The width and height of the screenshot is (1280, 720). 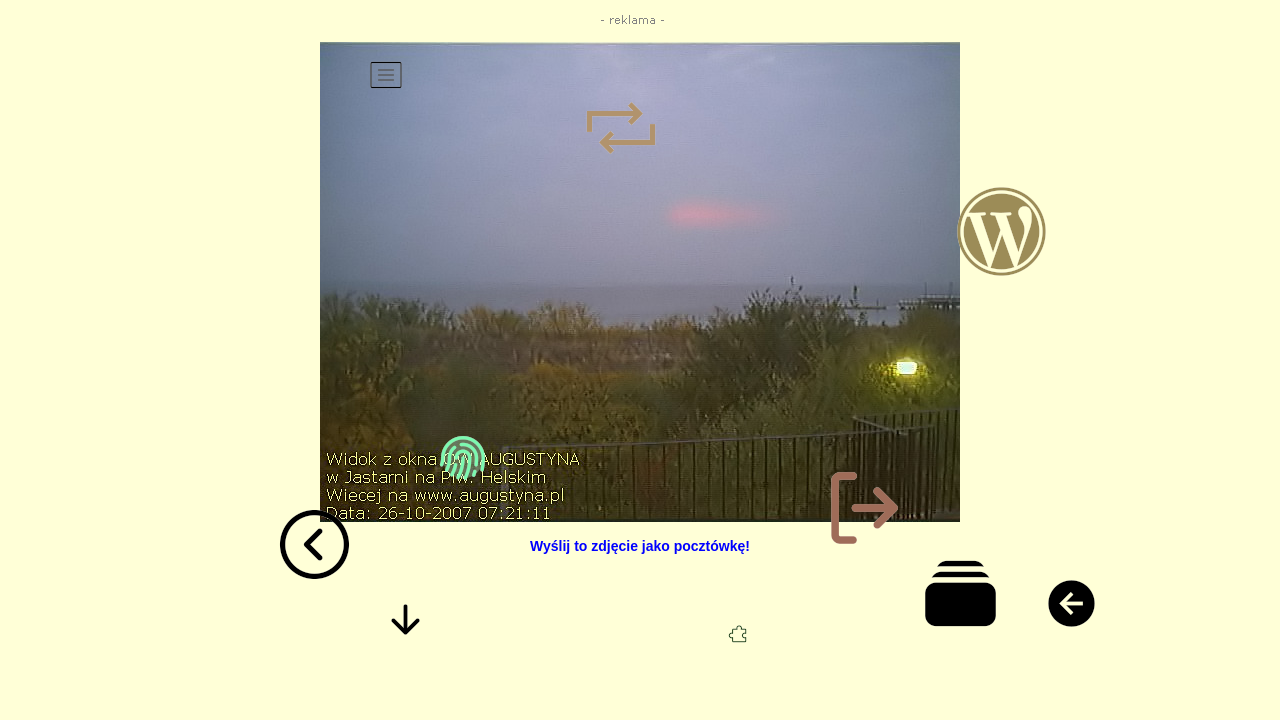 What do you see at coordinates (463, 458) in the screenshot?
I see `authenticate with biometric fingerprint` at bounding box center [463, 458].